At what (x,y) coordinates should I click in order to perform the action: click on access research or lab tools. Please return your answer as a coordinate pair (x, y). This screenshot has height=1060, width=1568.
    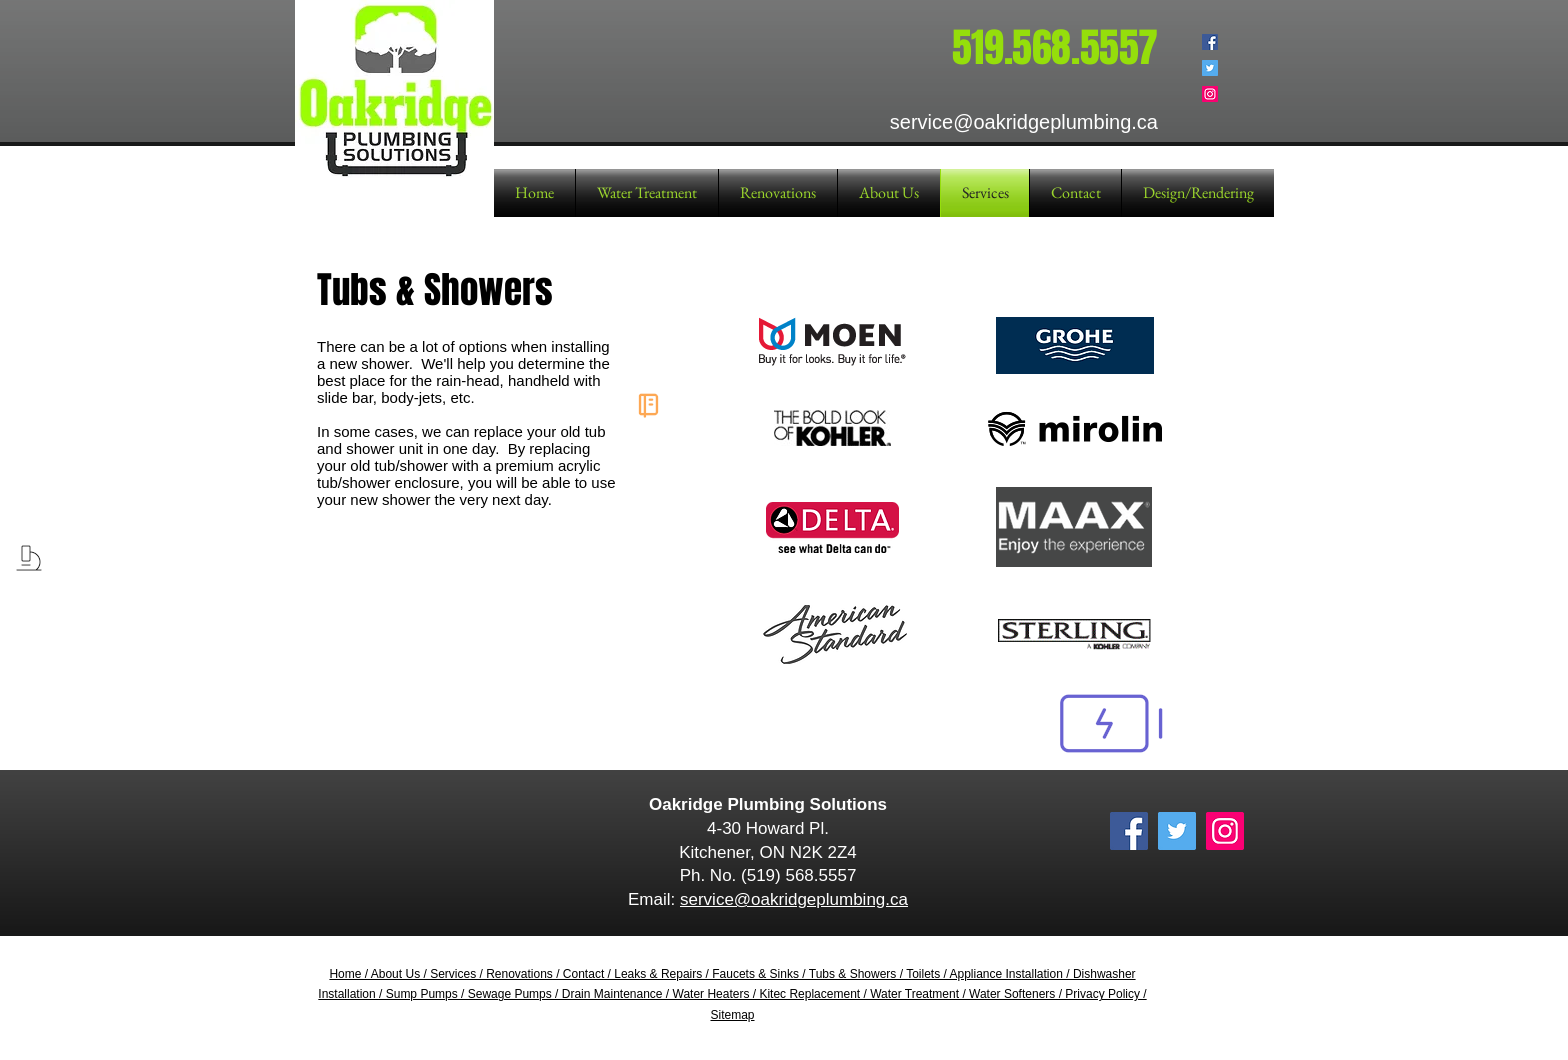
    Looking at the image, I should click on (29, 559).